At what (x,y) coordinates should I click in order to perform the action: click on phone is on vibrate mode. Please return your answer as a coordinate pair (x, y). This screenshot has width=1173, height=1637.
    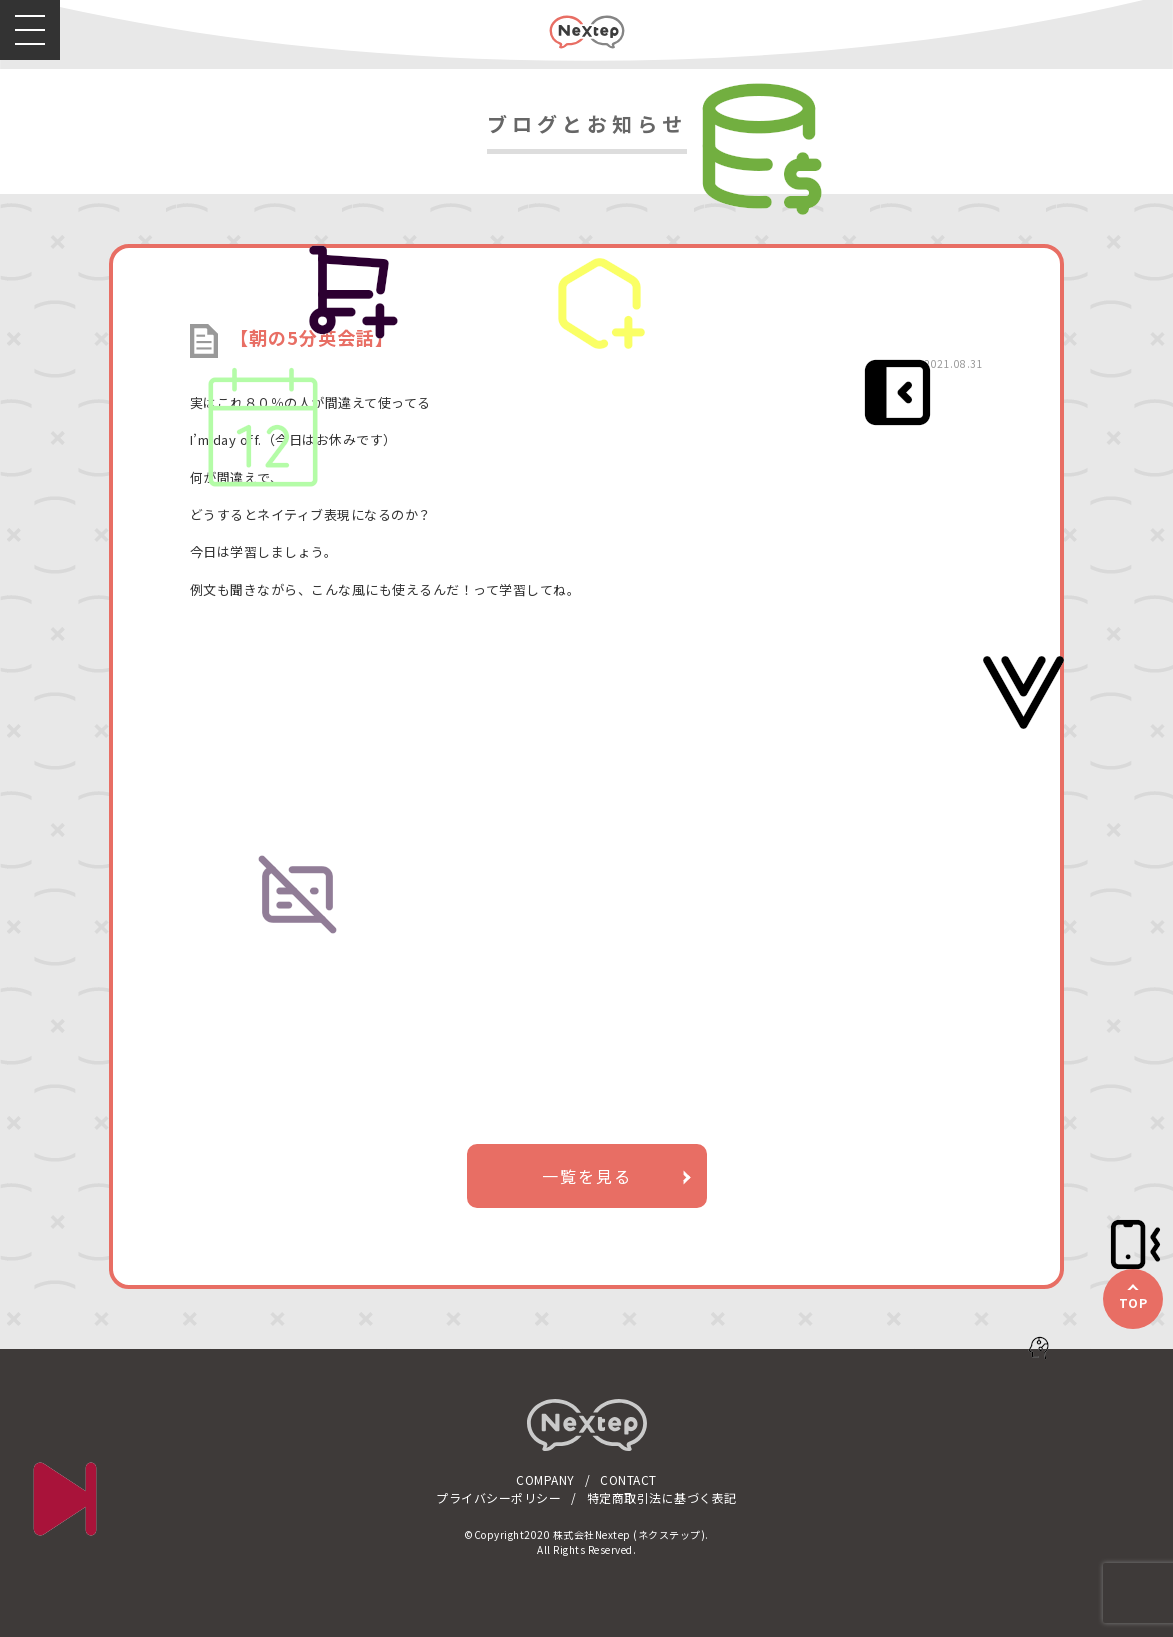
    Looking at the image, I should click on (1135, 1244).